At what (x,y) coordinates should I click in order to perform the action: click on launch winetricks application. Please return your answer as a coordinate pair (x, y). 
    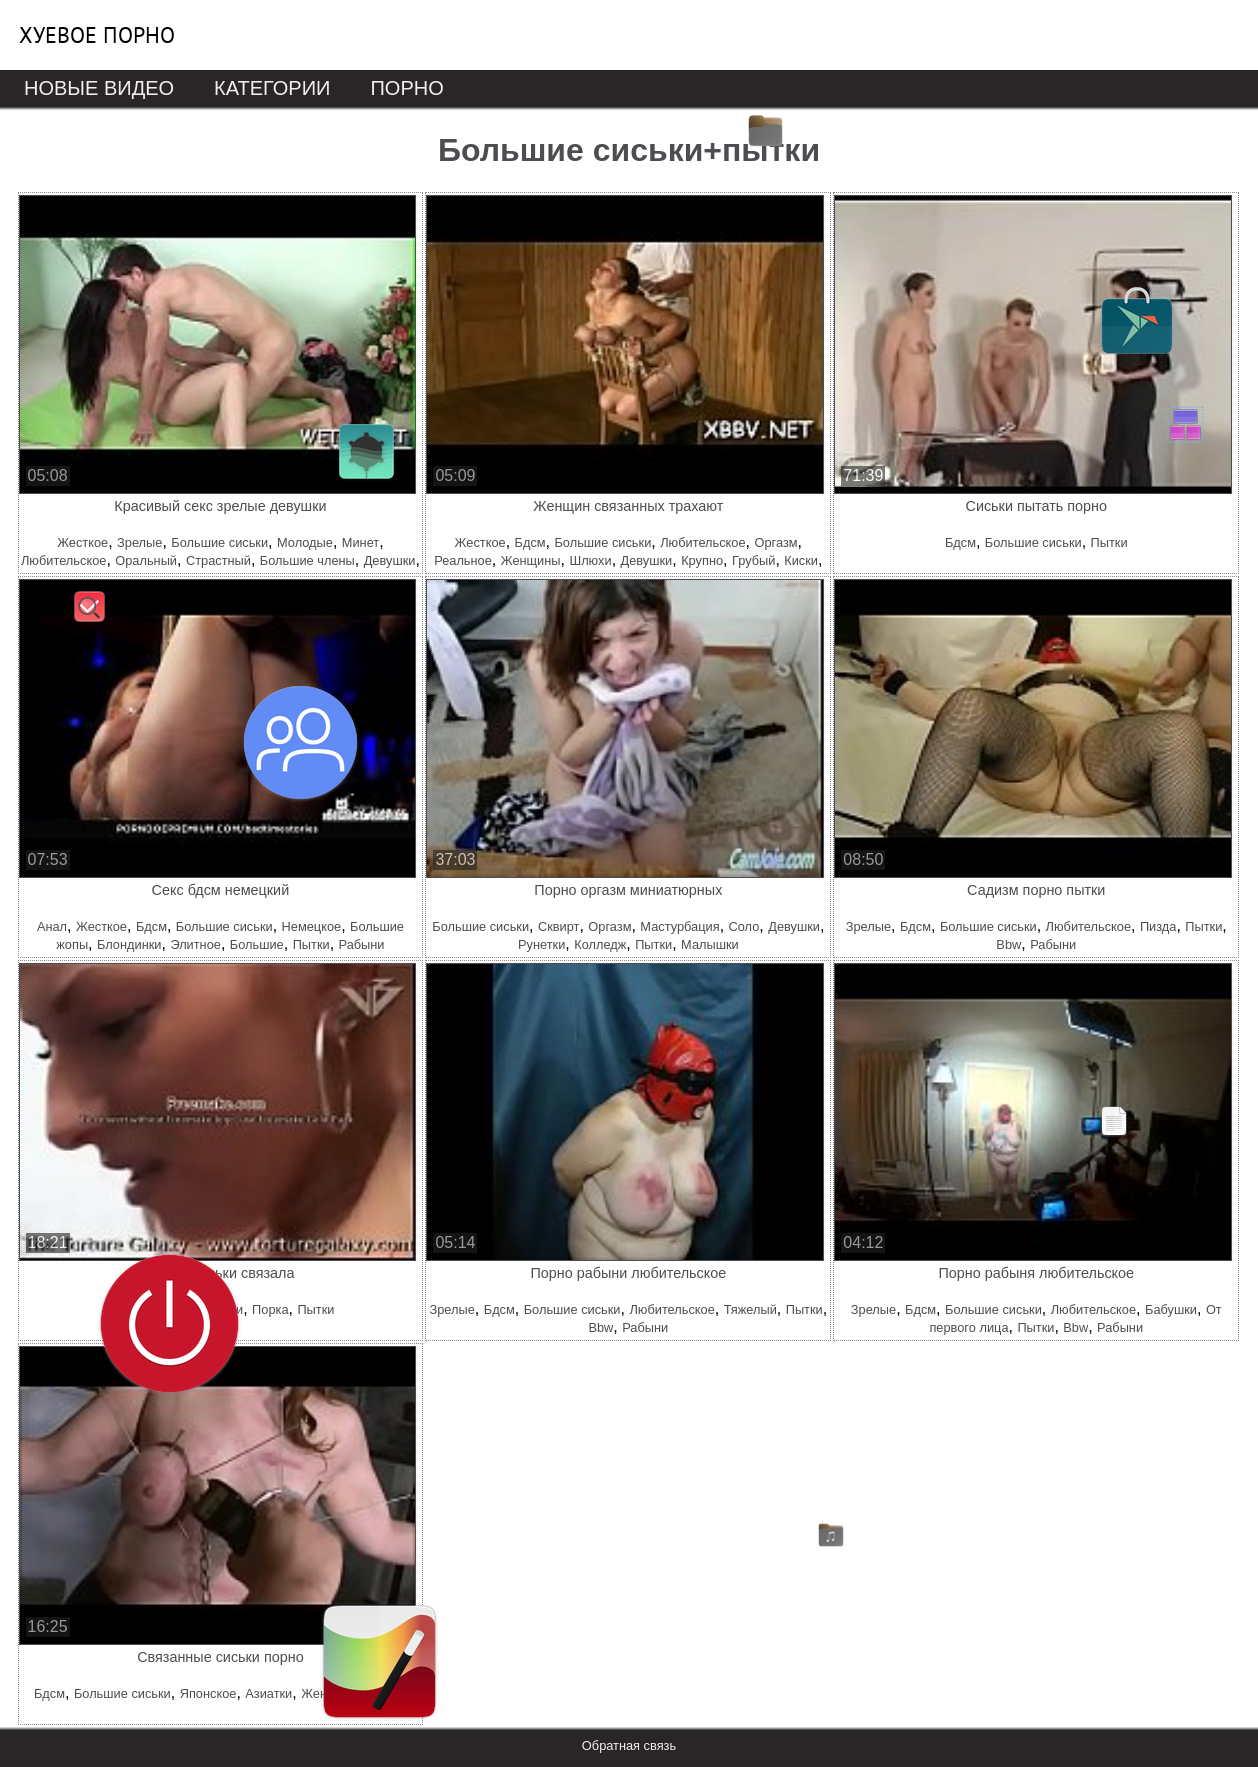
    Looking at the image, I should click on (379, 1661).